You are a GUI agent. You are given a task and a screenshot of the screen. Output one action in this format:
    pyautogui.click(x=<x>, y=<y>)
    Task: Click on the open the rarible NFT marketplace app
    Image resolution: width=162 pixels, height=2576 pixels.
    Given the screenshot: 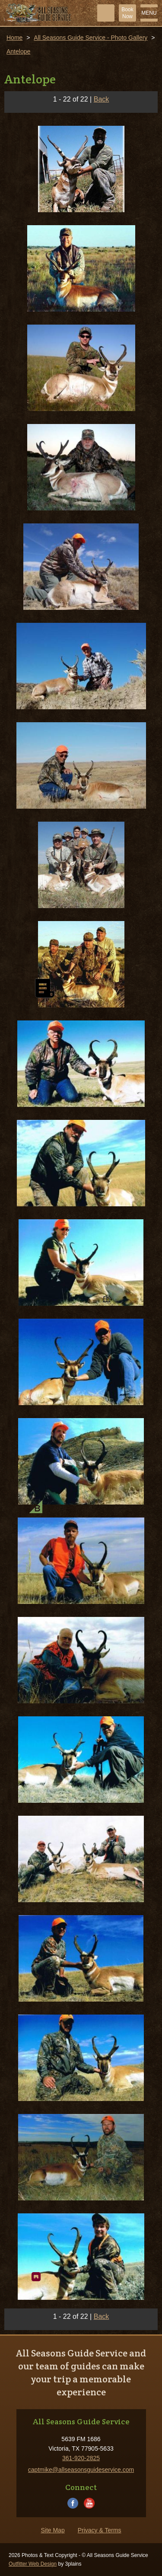 What is the action you would take?
    pyautogui.click(x=36, y=2276)
    